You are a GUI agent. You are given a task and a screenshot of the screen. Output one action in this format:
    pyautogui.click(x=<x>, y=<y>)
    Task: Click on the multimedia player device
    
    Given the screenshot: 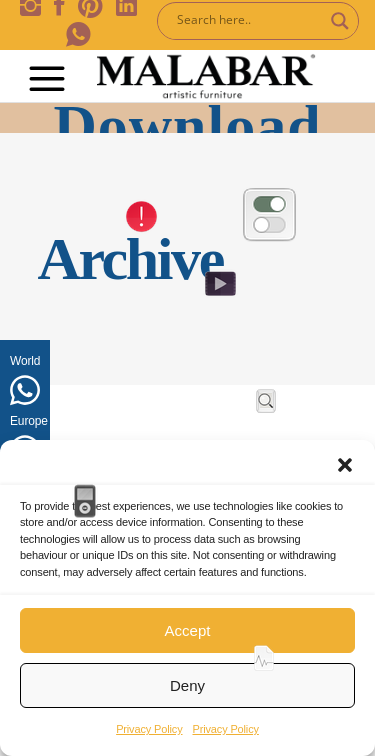 What is the action you would take?
    pyautogui.click(x=85, y=501)
    